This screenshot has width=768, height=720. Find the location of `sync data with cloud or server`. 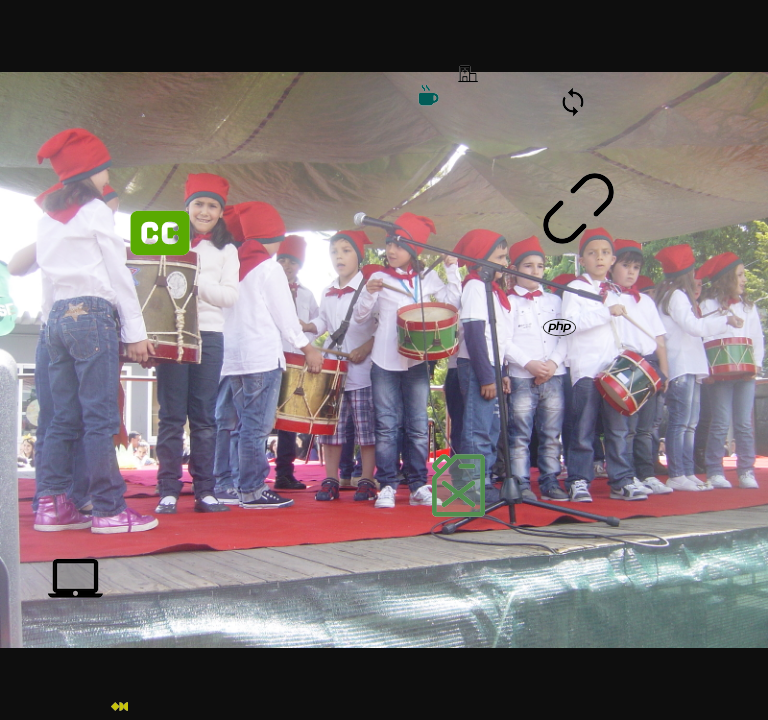

sync data with cloud or server is located at coordinates (573, 102).